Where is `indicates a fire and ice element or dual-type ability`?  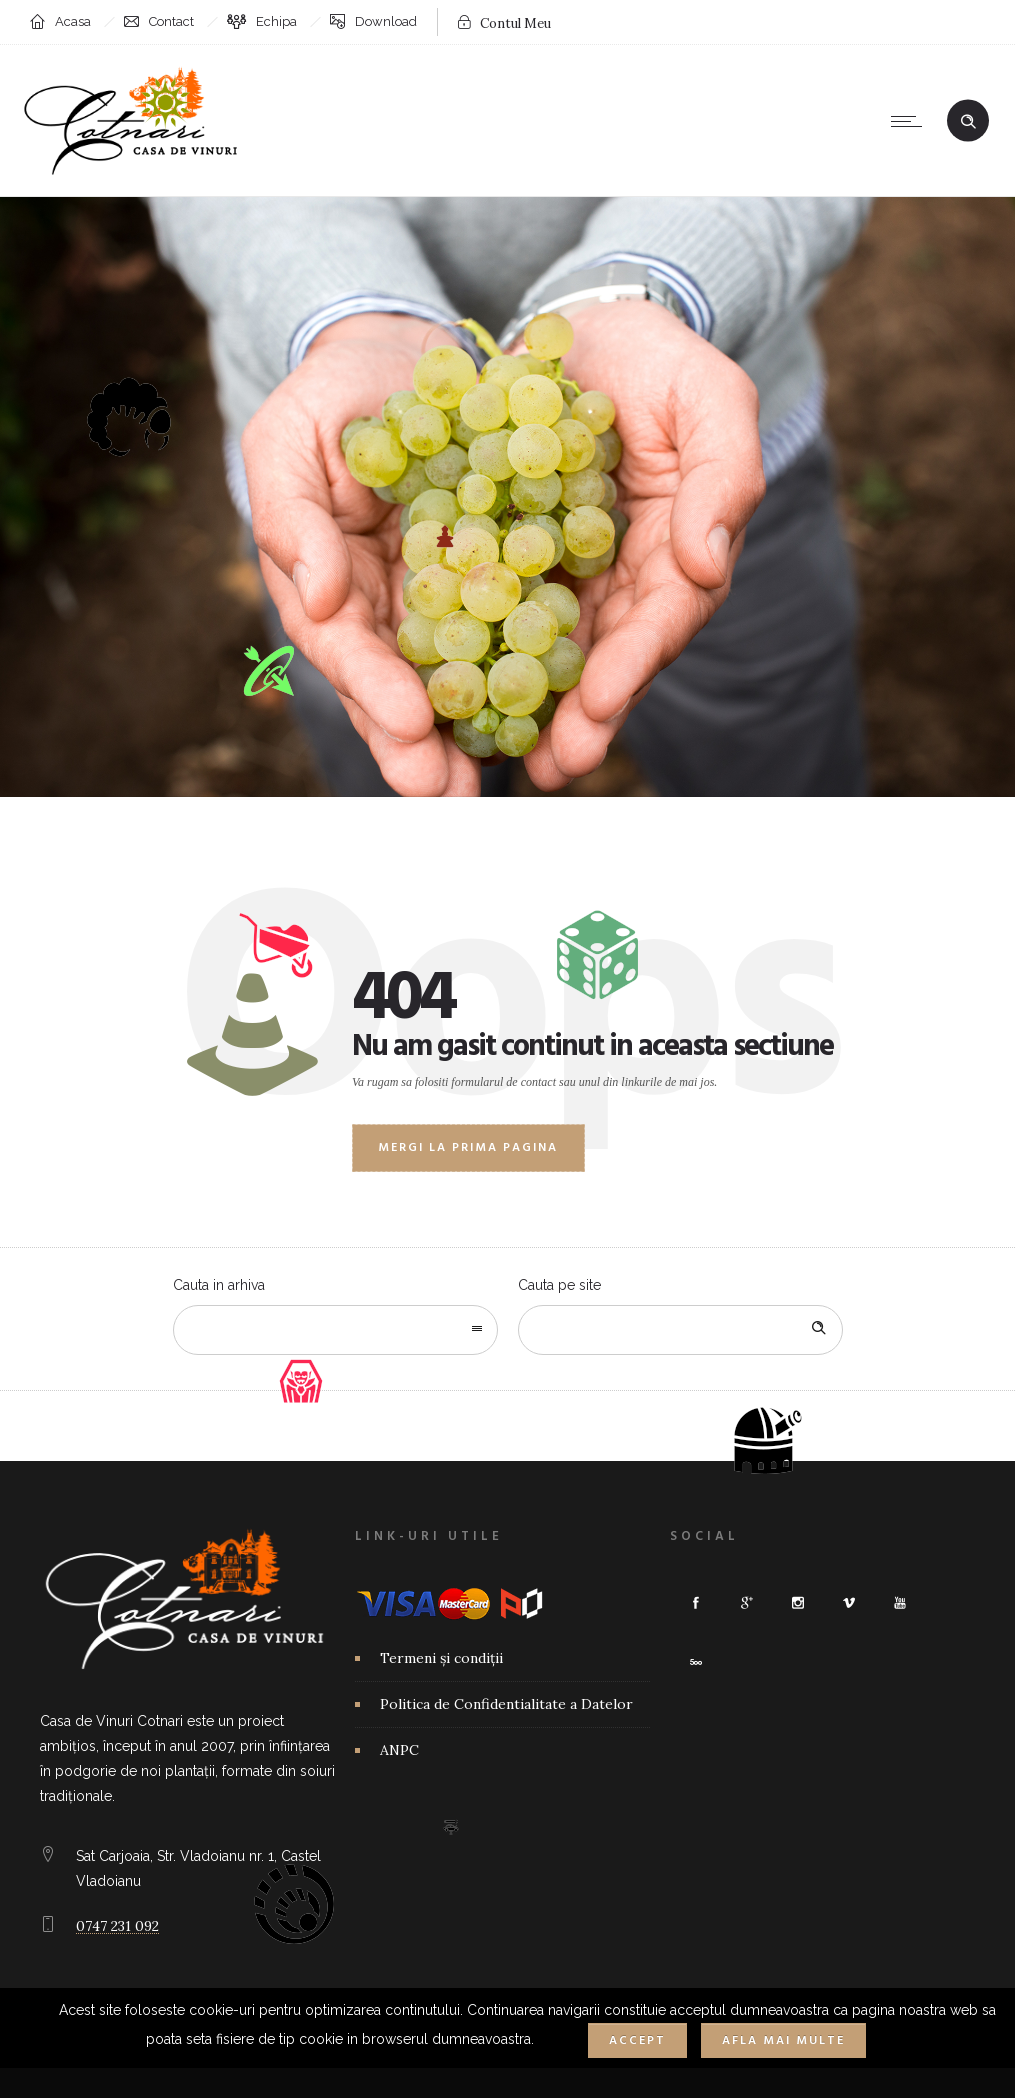 indicates a fire and ice element or dual-type ability is located at coordinates (165, 102).